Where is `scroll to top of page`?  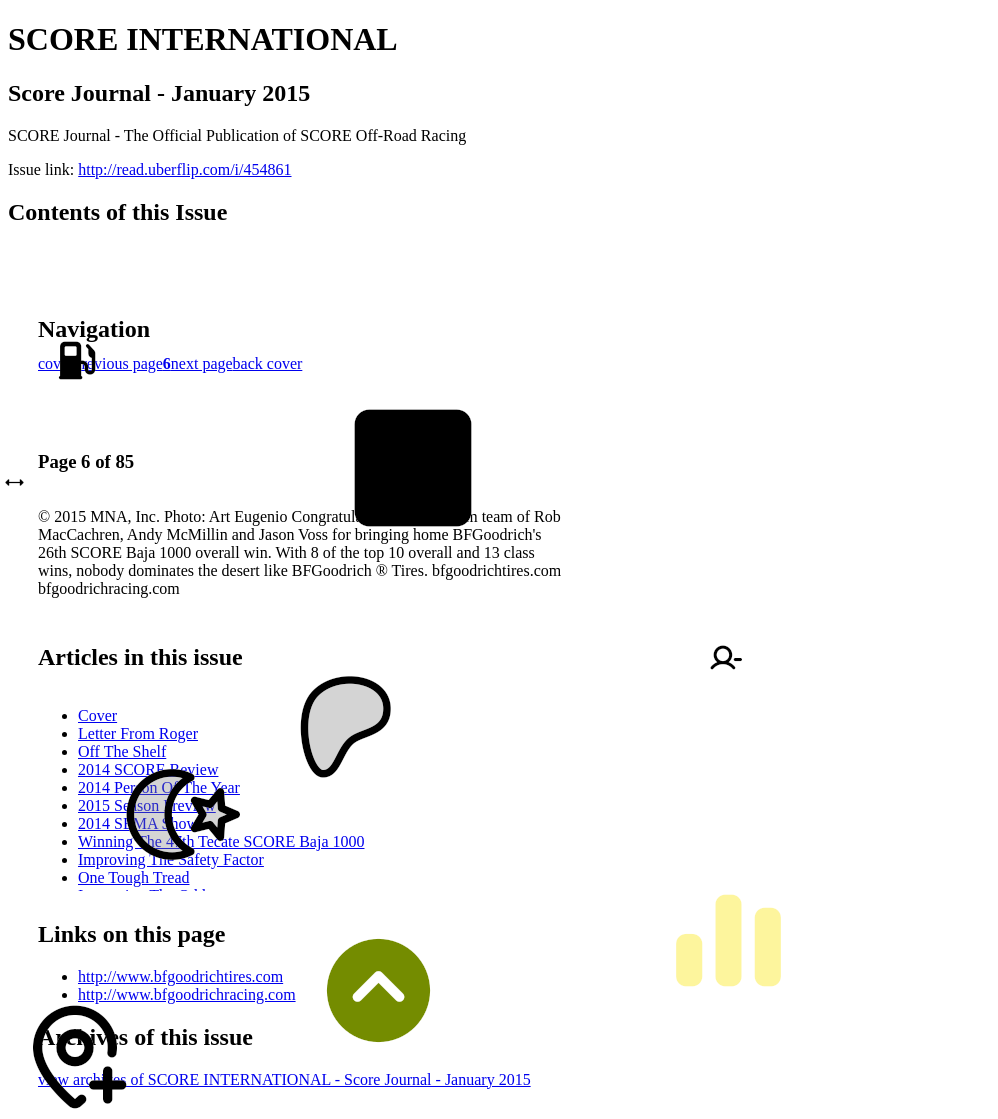 scroll to top of page is located at coordinates (378, 990).